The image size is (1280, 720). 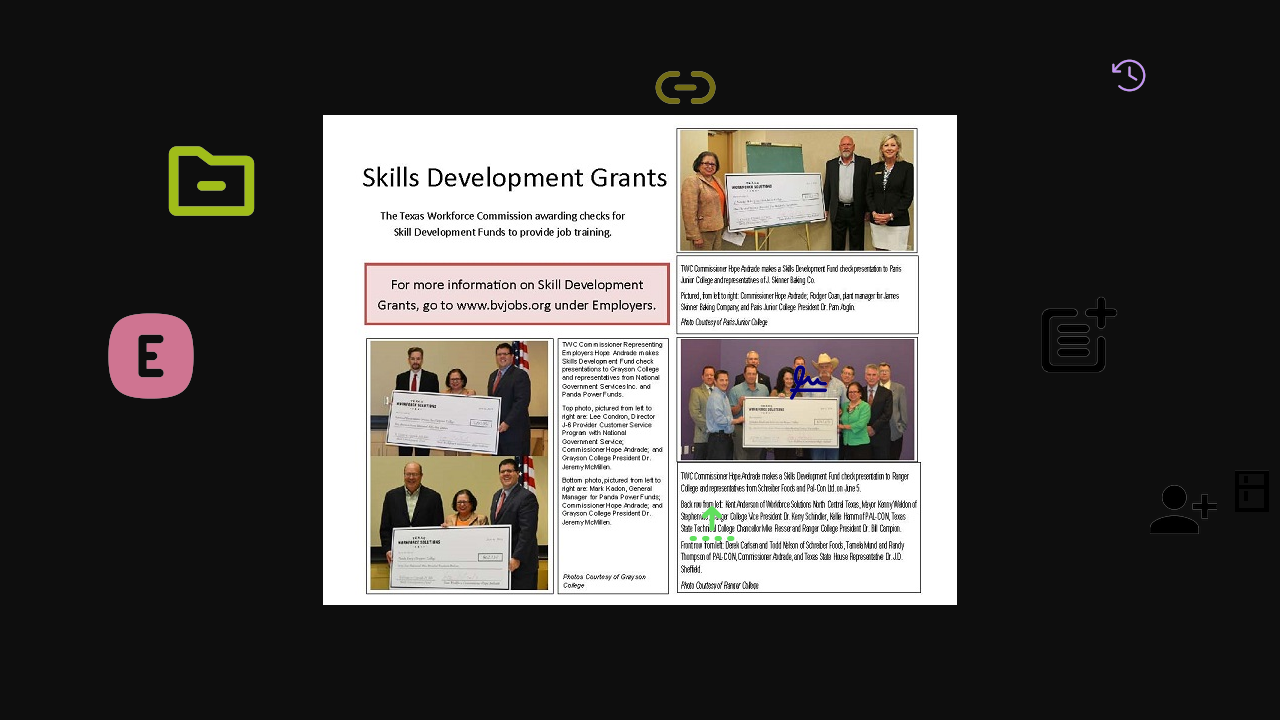 What do you see at coordinates (211, 179) in the screenshot?
I see `remove a folder` at bounding box center [211, 179].